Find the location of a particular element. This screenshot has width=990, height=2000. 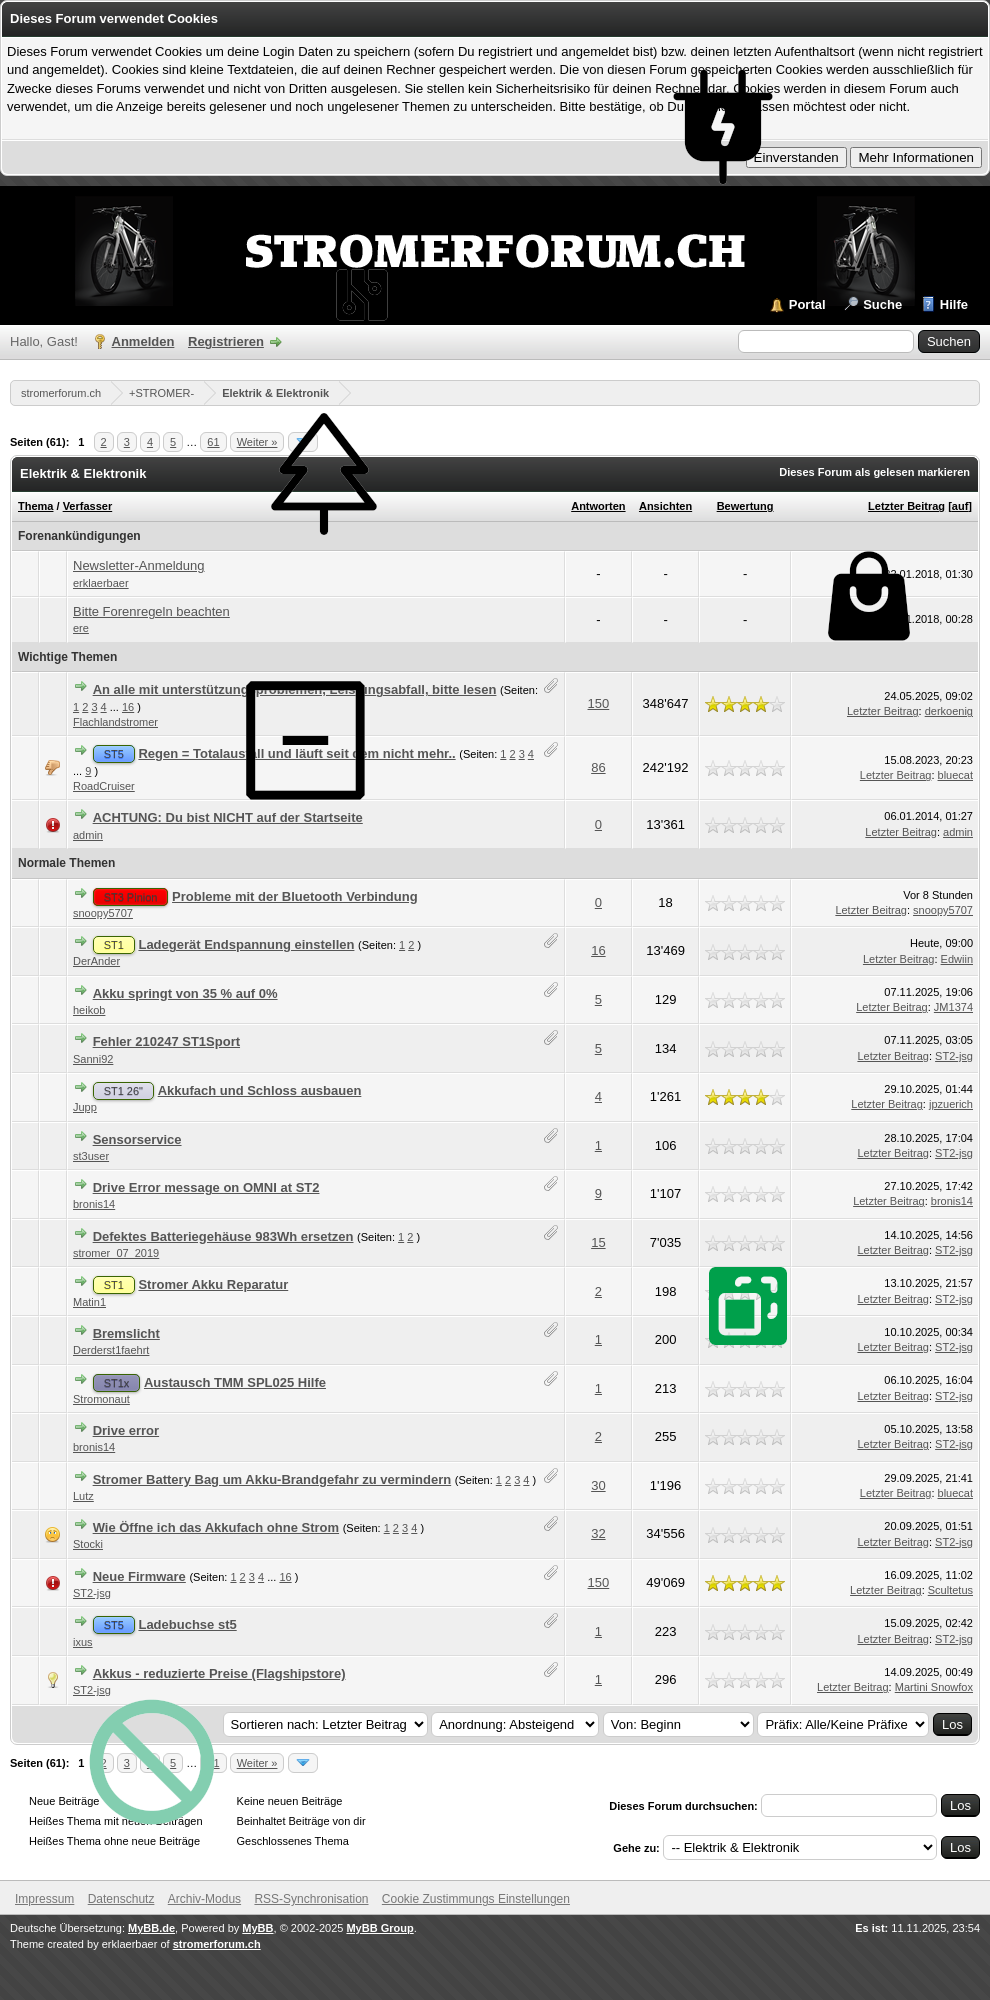

move selection to background layer is located at coordinates (748, 1306).